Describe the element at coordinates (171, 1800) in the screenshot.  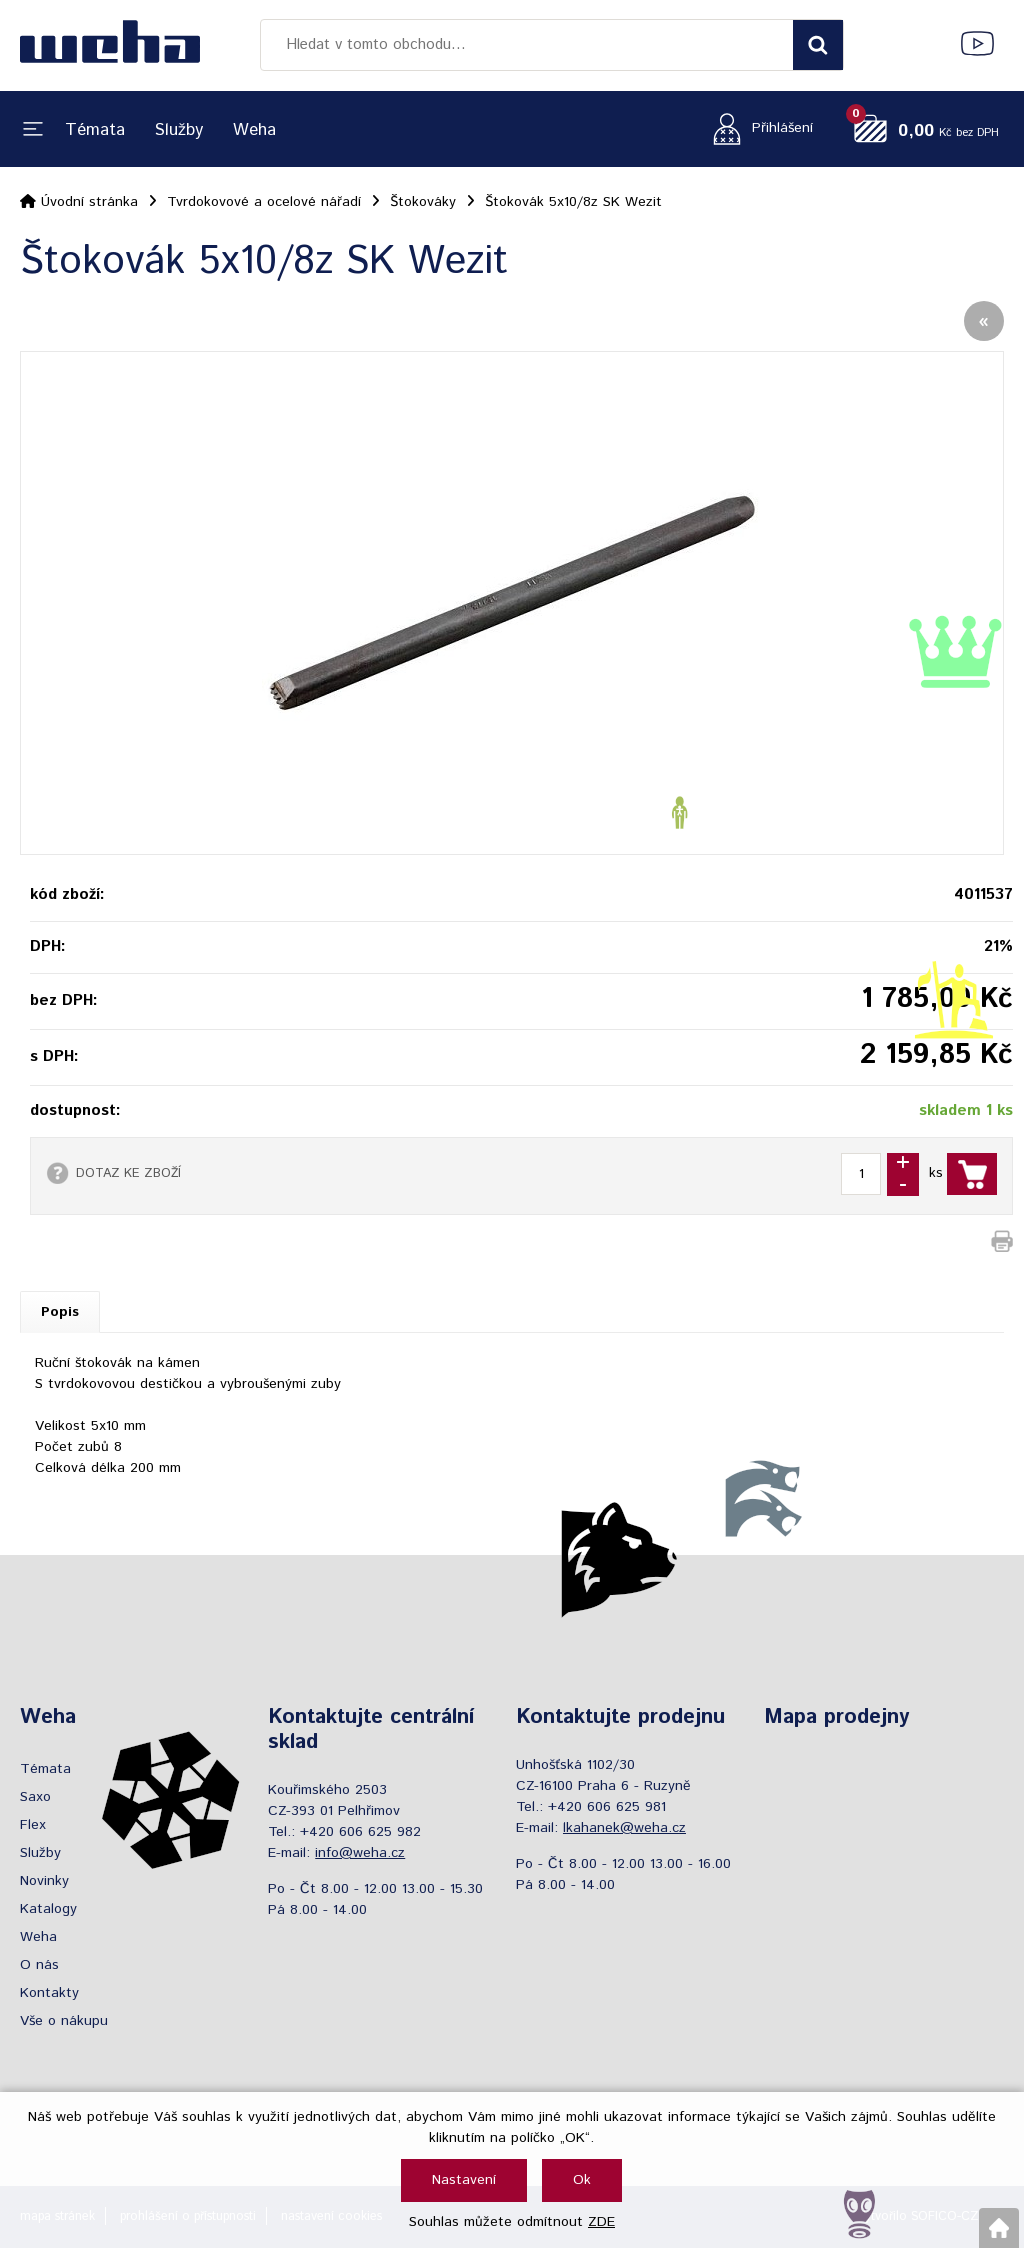
I see `activate cold or freeze mode` at that location.